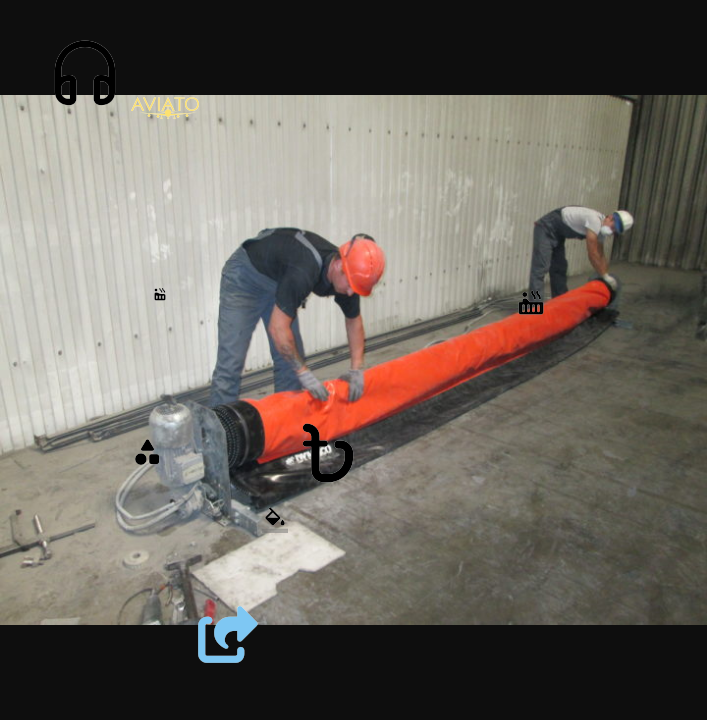  I want to click on aviato company logo from the tv series silicon valley, so click(165, 108).